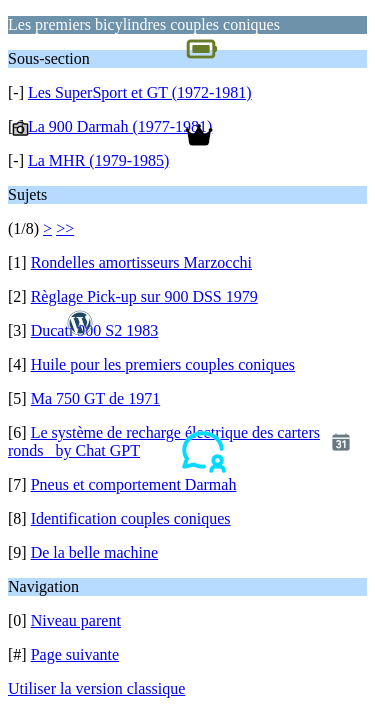 Image resolution: width=375 pixels, height=720 pixels. I want to click on indicates battery is fully charged, so click(201, 49).